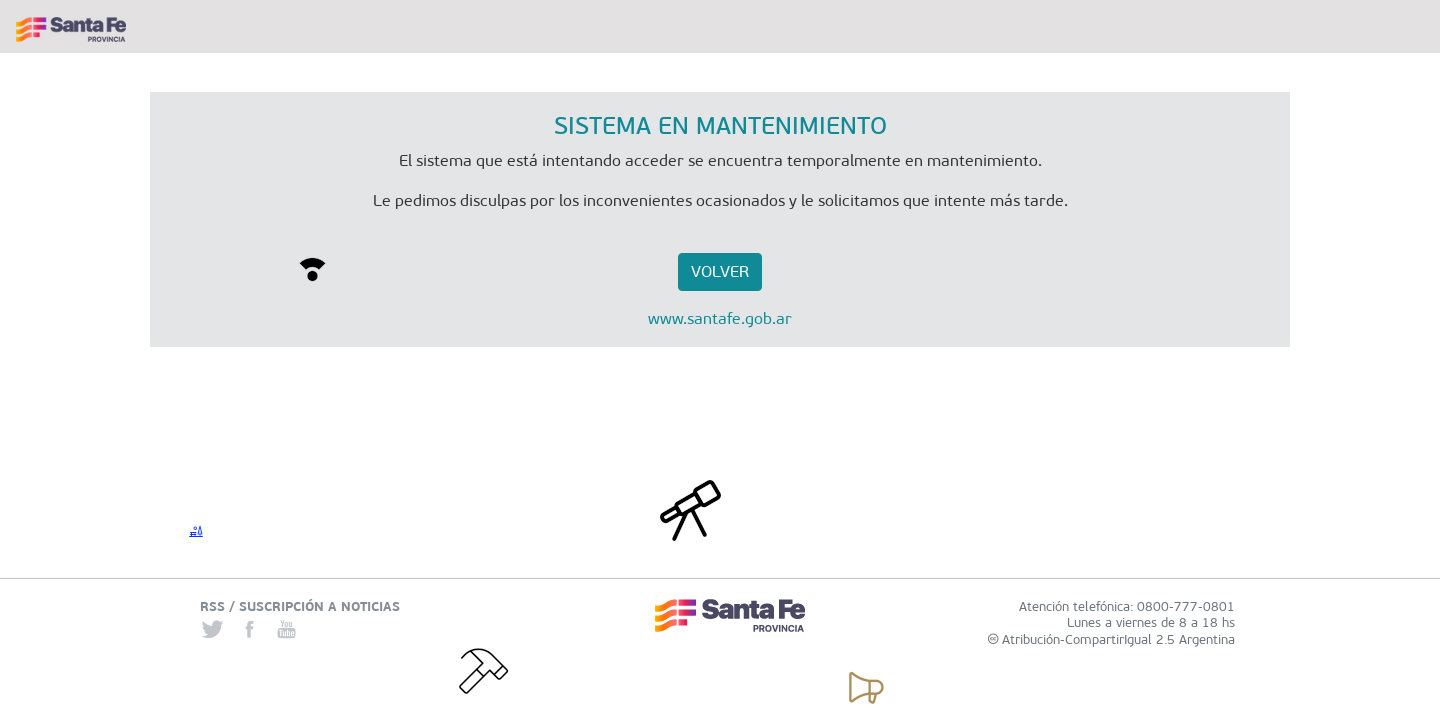 The image size is (1440, 720). I want to click on access tools or settings, so click(481, 672).